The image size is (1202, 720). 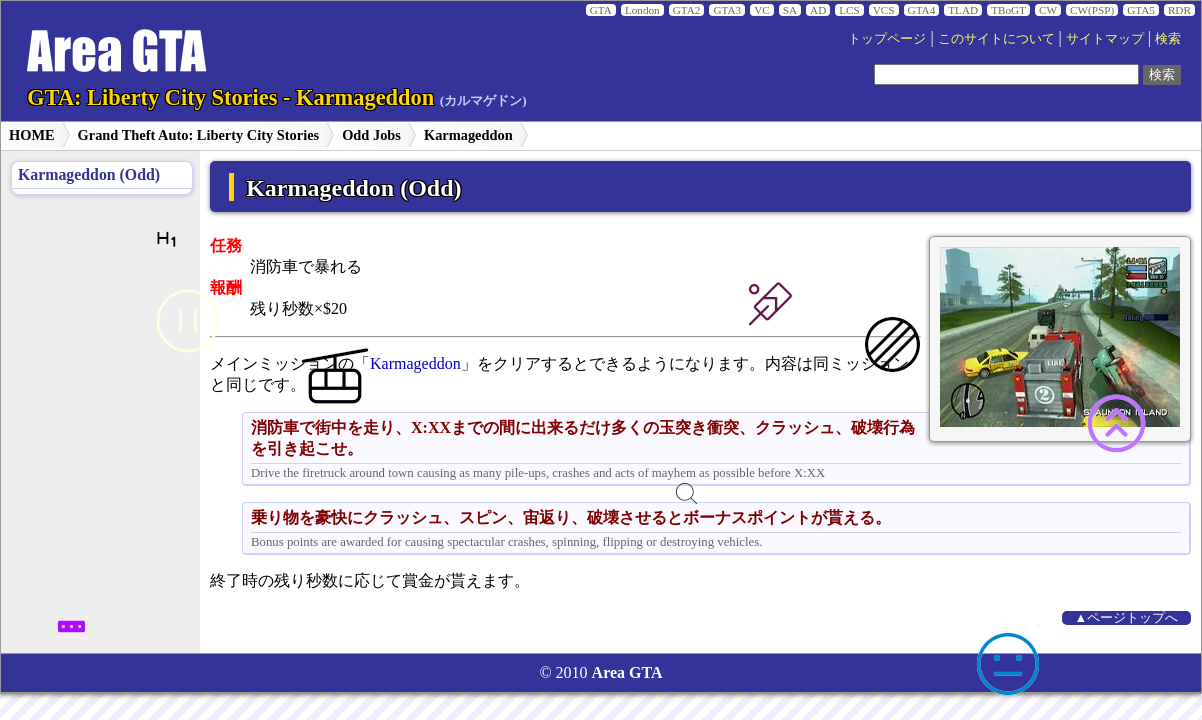 What do you see at coordinates (686, 493) in the screenshot?
I see `search for content or items` at bounding box center [686, 493].